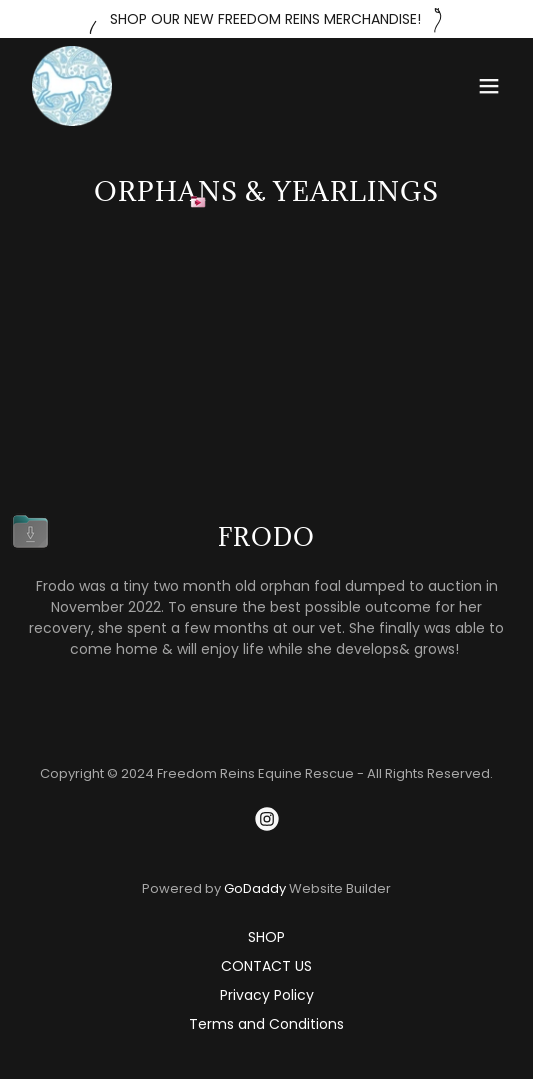 The width and height of the screenshot is (533, 1079). I want to click on open microsoft stream video folder, so click(198, 202).